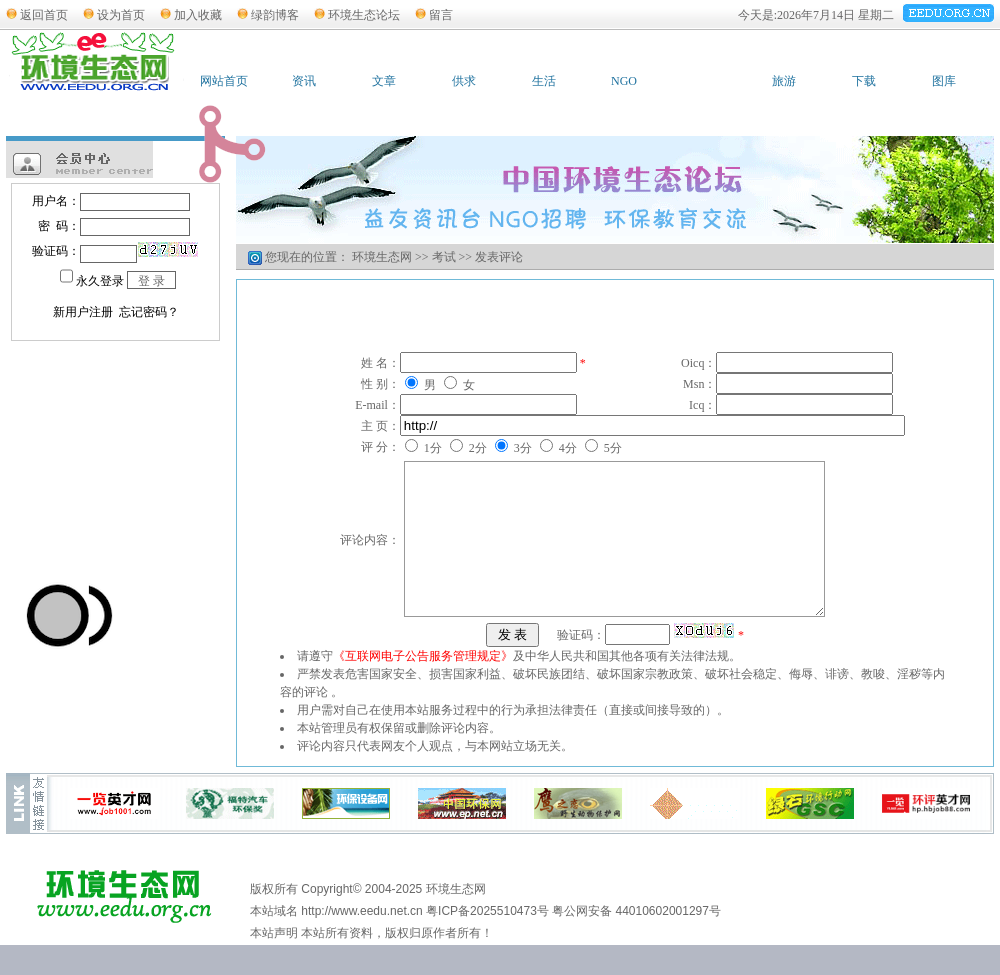 The width and height of the screenshot is (1000, 975). I want to click on indicates active recording or live broadcast, so click(69, 615).